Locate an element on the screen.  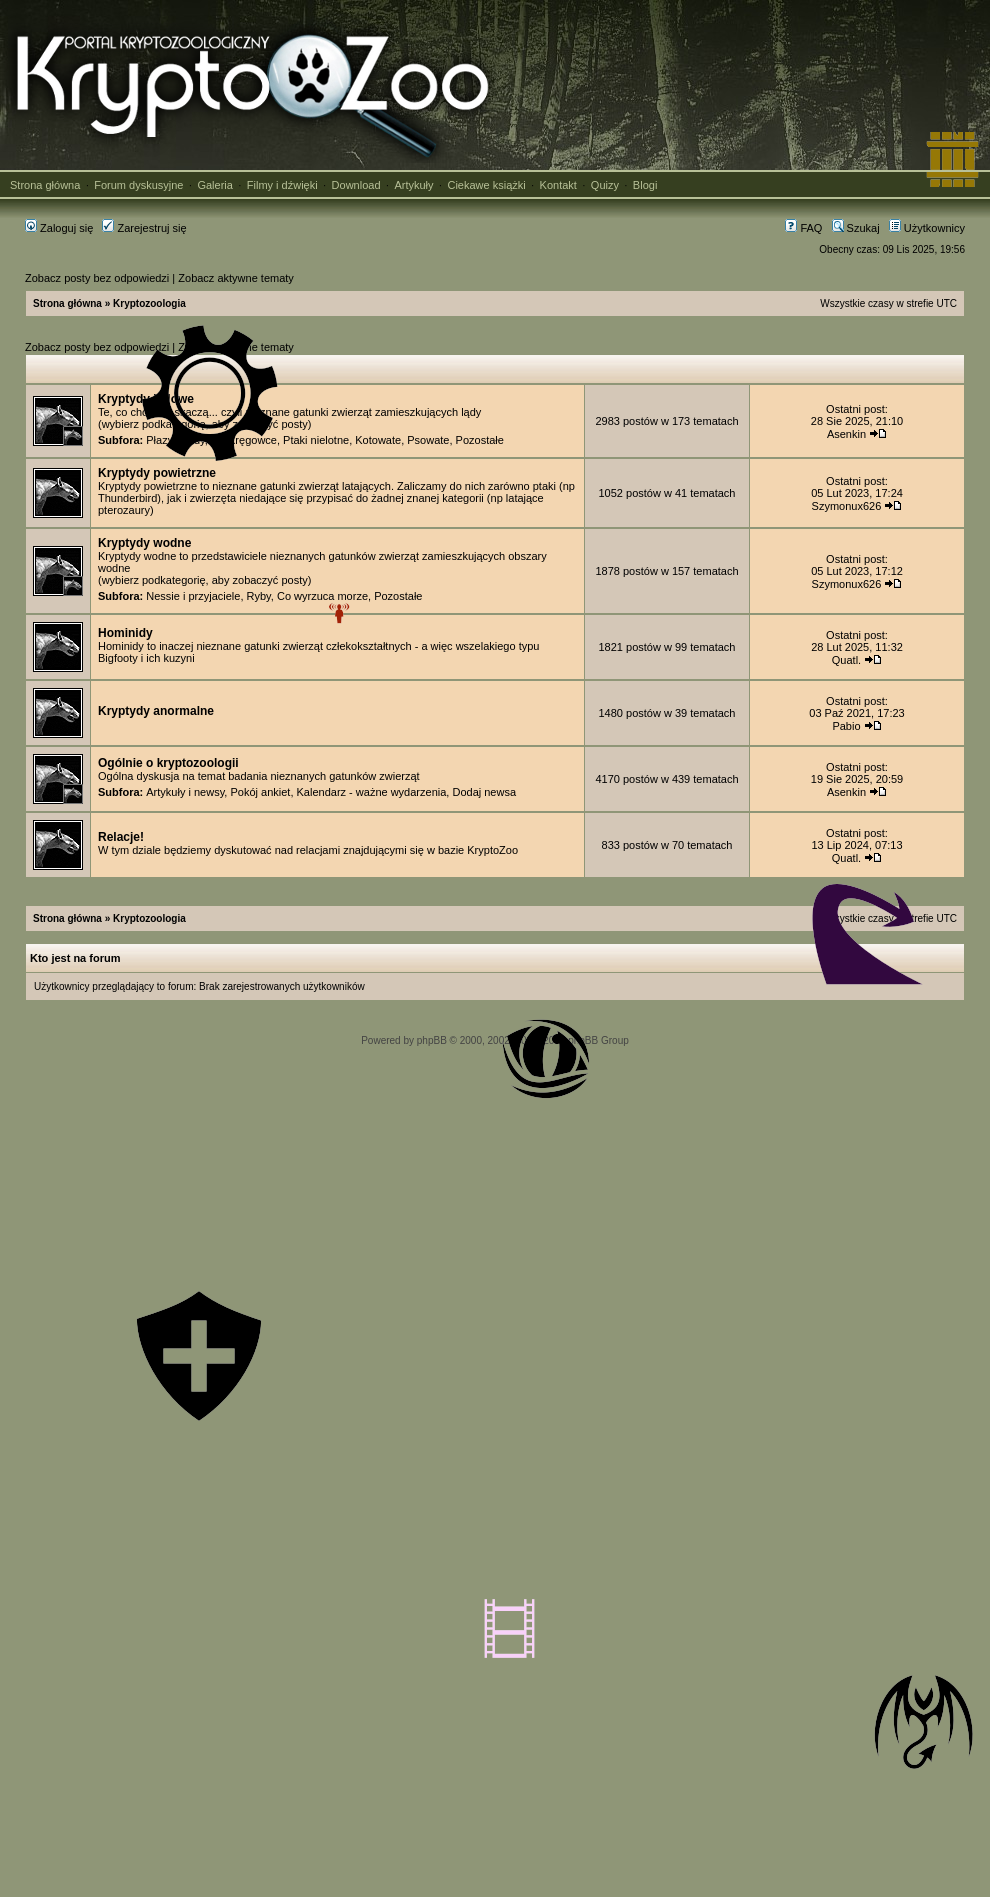
access settings or preferences is located at coordinates (209, 392).